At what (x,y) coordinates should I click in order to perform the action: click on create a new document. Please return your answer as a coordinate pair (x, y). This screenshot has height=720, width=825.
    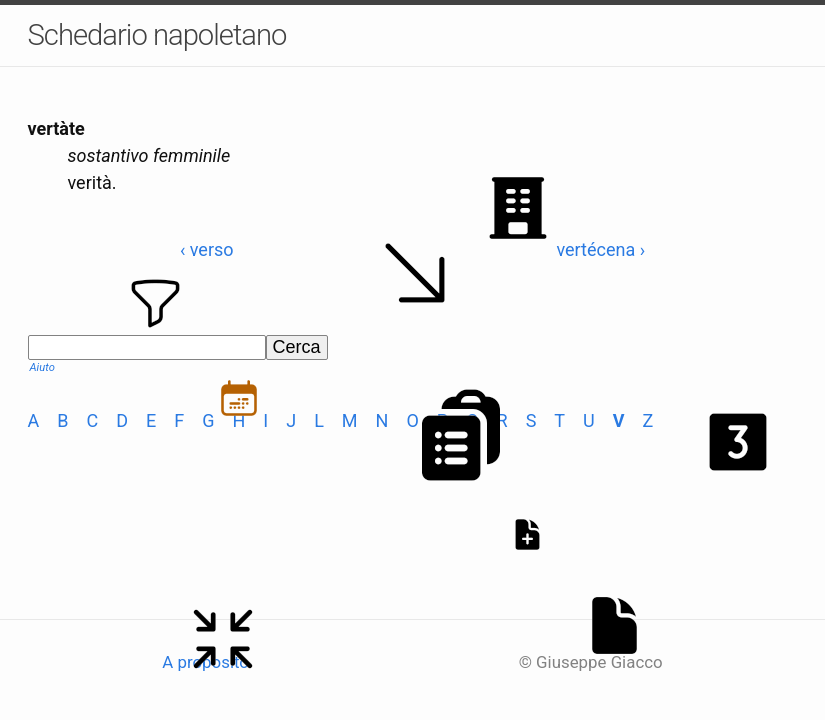
    Looking at the image, I should click on (527, 534).